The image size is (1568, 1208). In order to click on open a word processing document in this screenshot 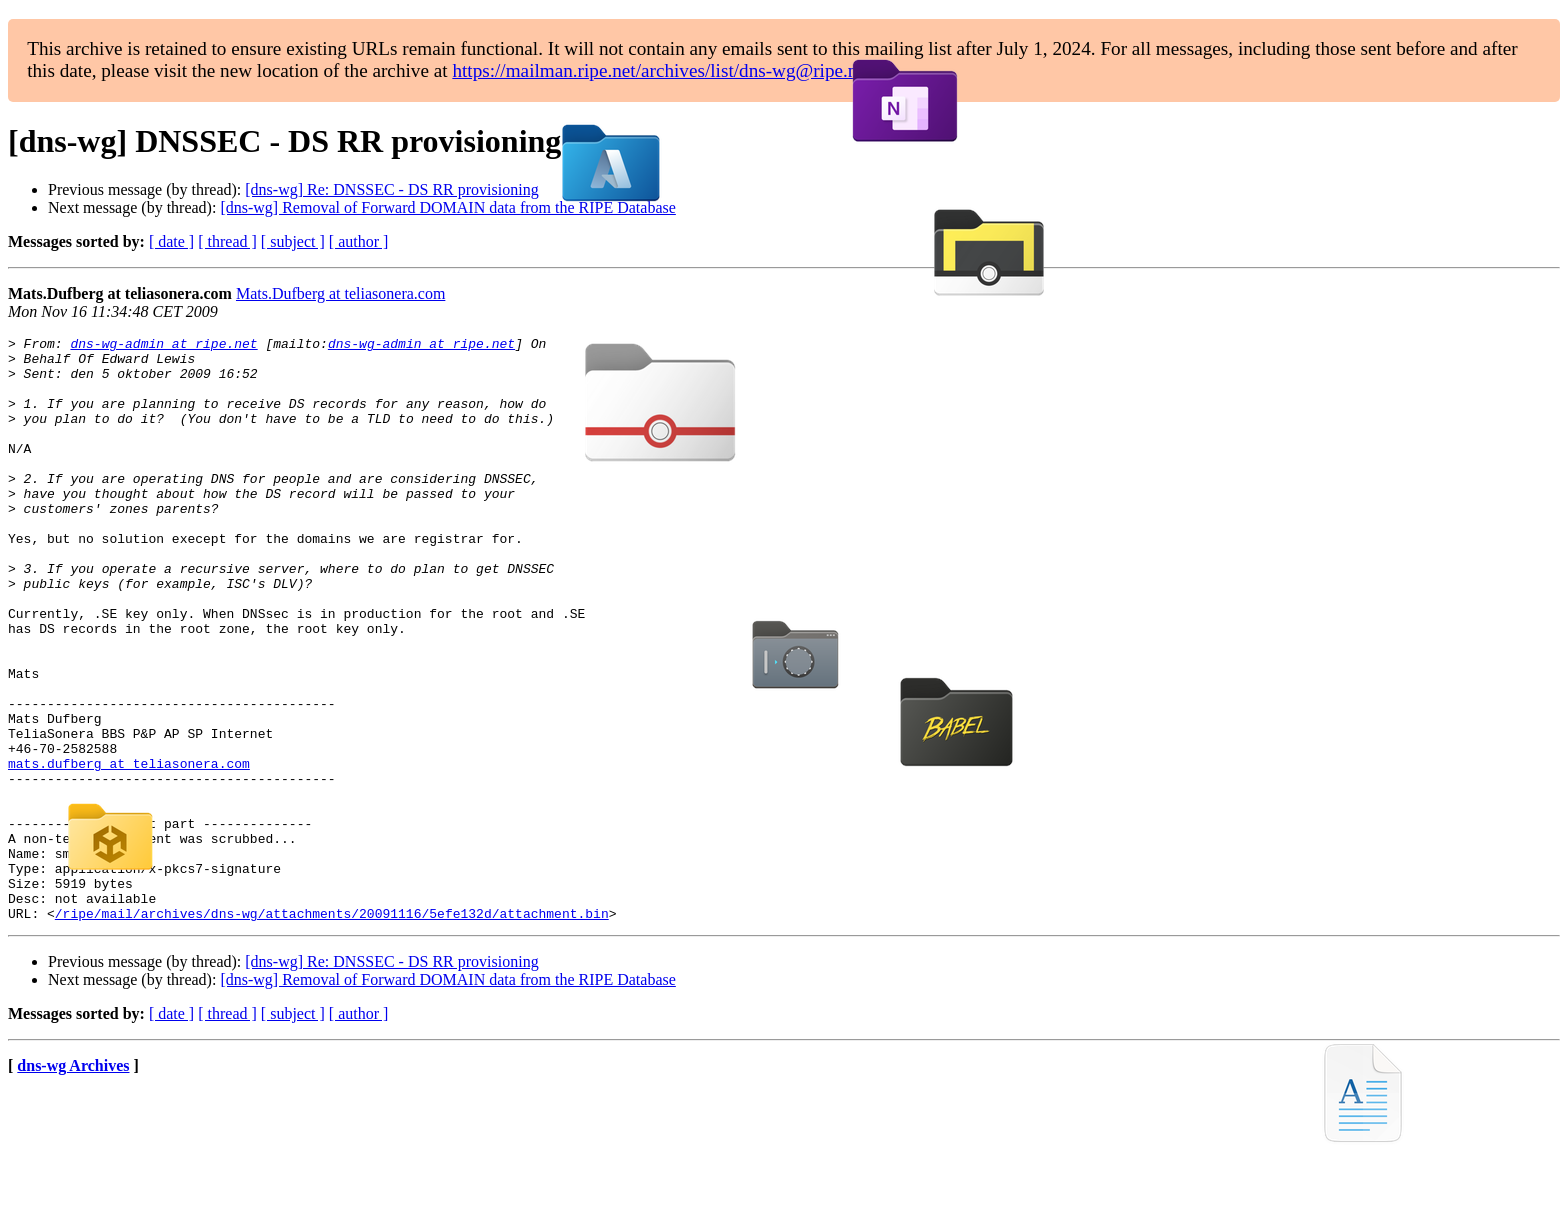, I will do `click(1363, 1093)`.